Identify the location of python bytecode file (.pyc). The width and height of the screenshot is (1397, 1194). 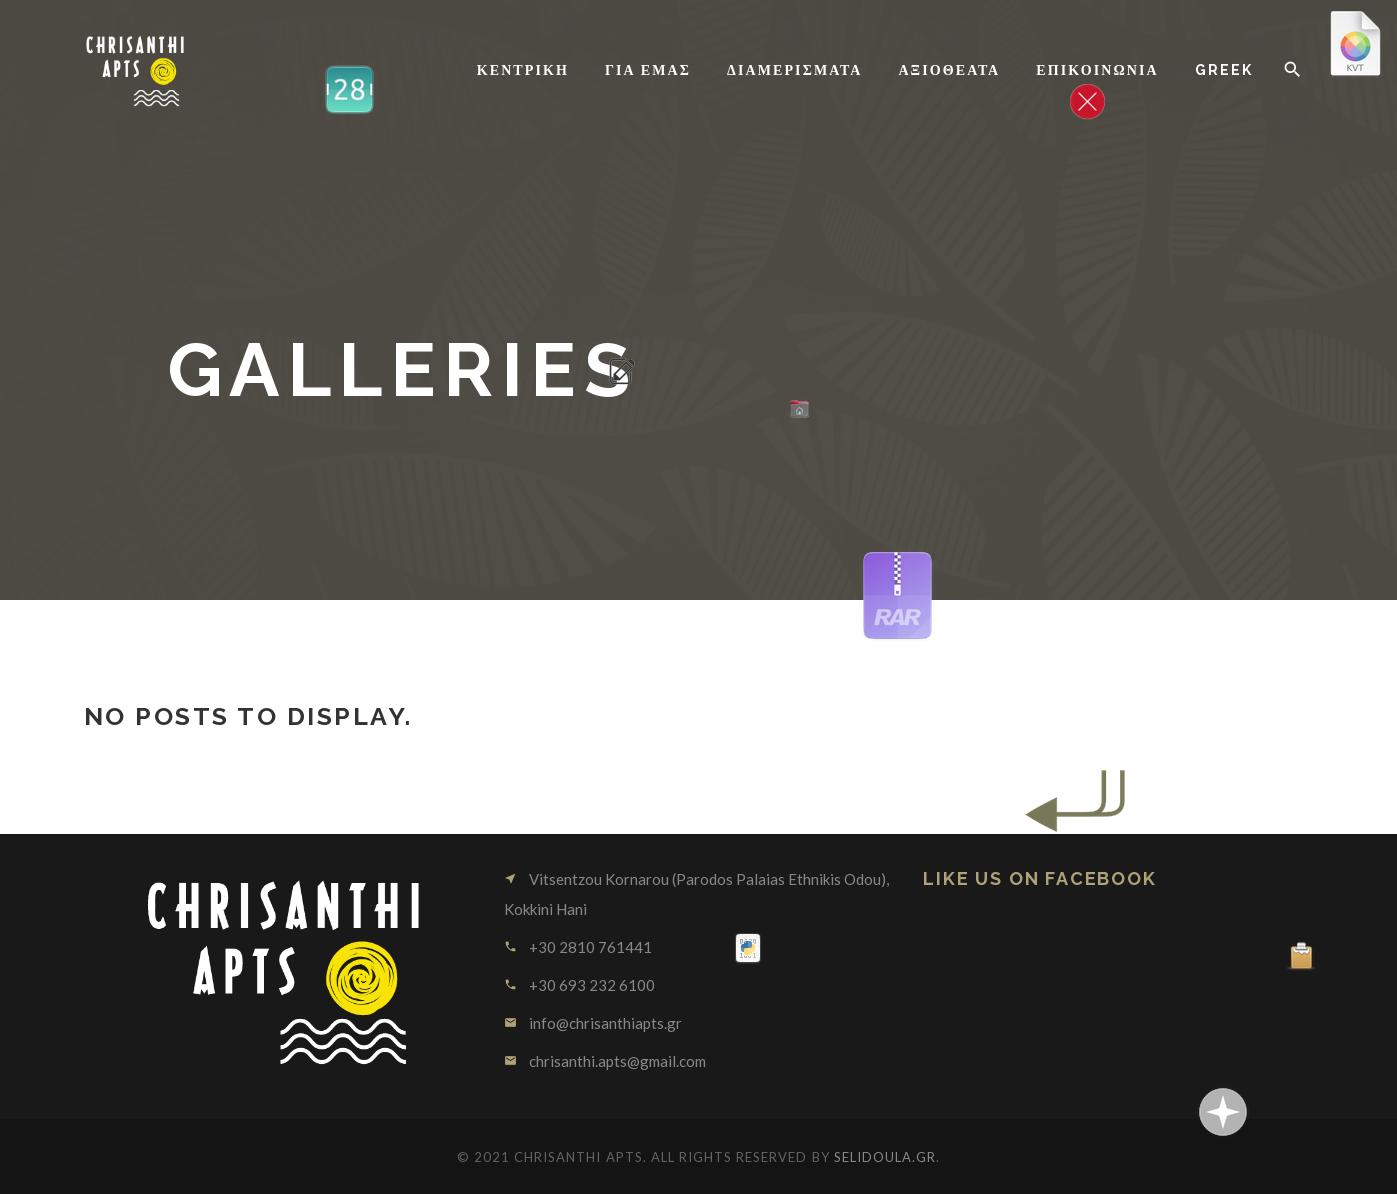
(748, 948).